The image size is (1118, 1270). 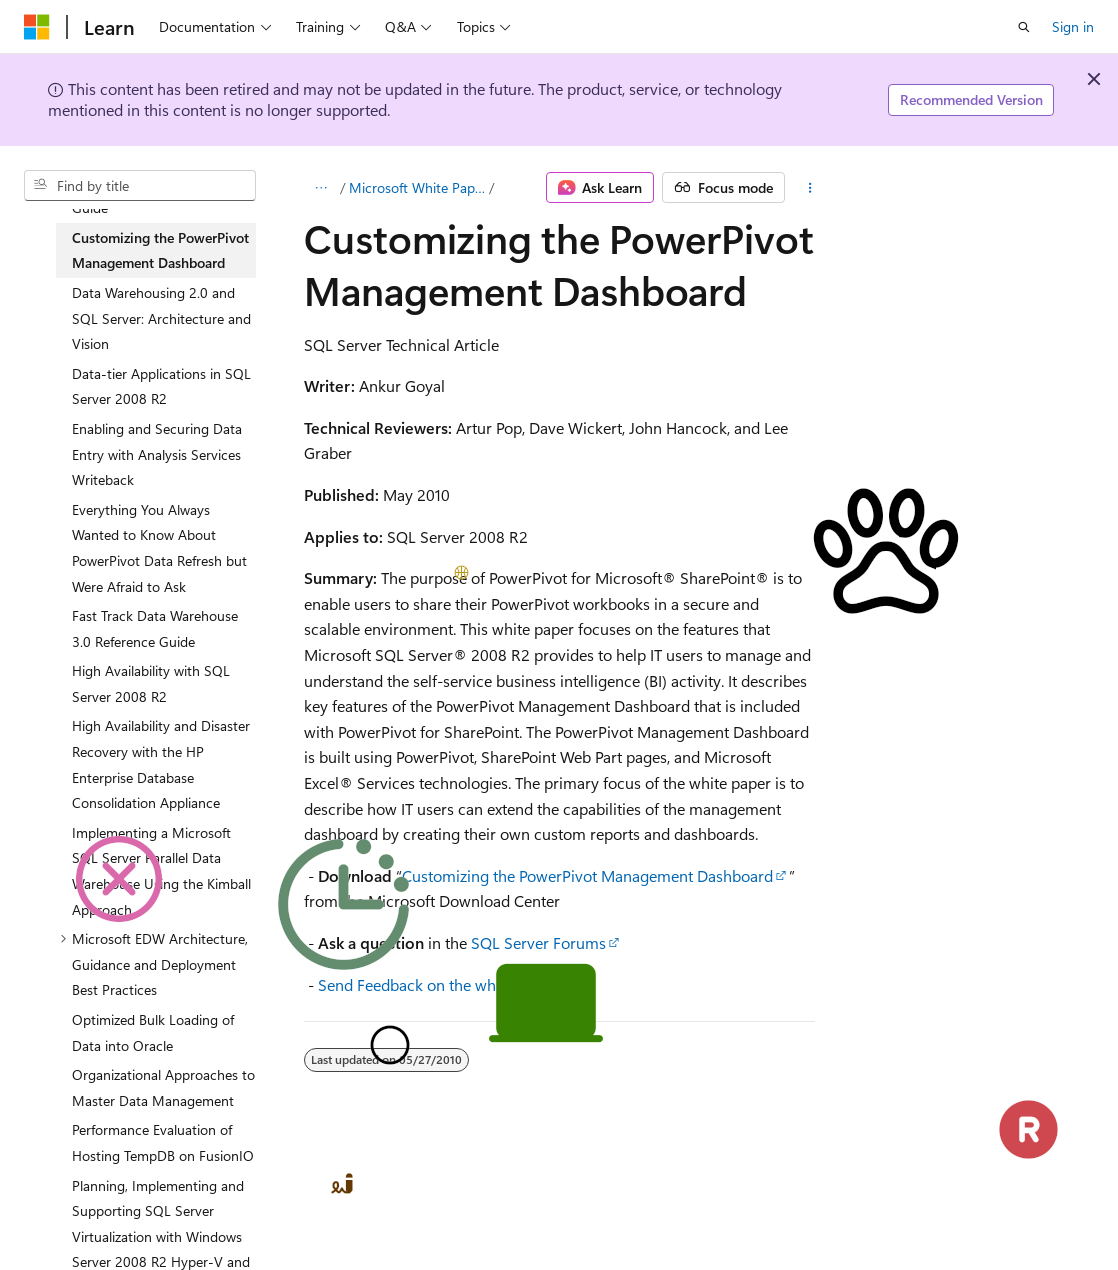 What do you see at coordinates (461, 572) in the screenshot?
I see `access sports or basketball-related content` at bounding box center [461, 572].